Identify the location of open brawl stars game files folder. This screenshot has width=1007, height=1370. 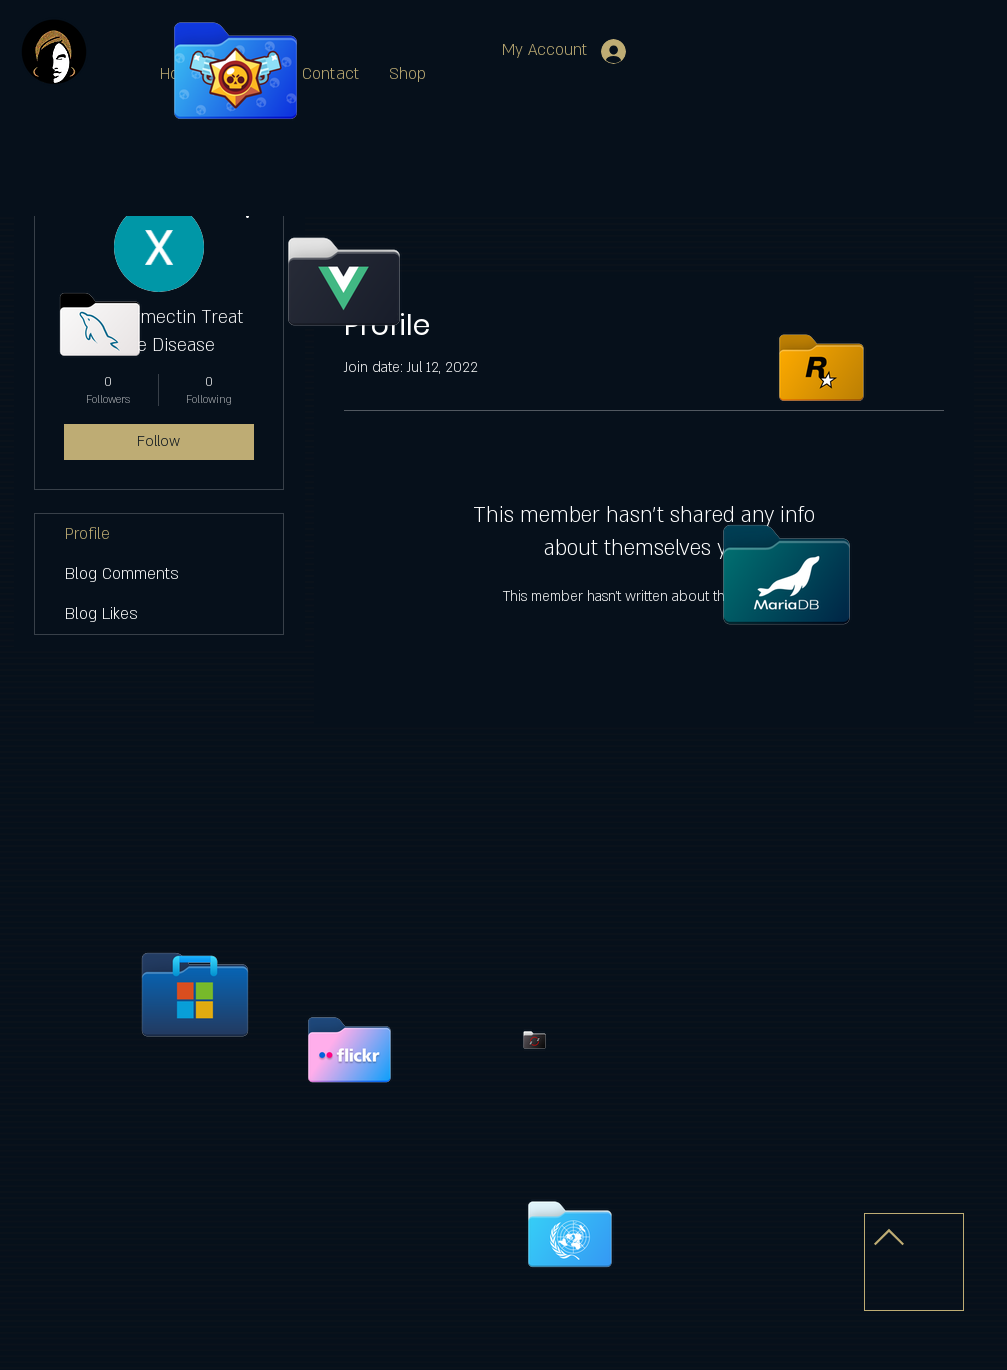
(235, 74).